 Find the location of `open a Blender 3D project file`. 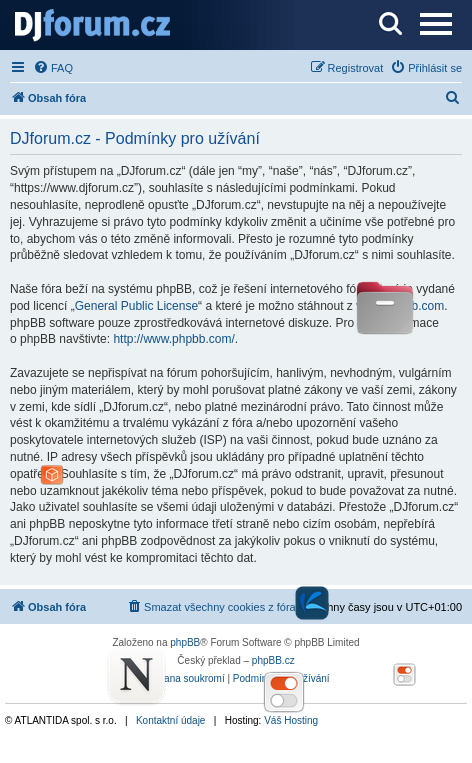

open a Blender 3D project file is located at coordinates (52, 474).